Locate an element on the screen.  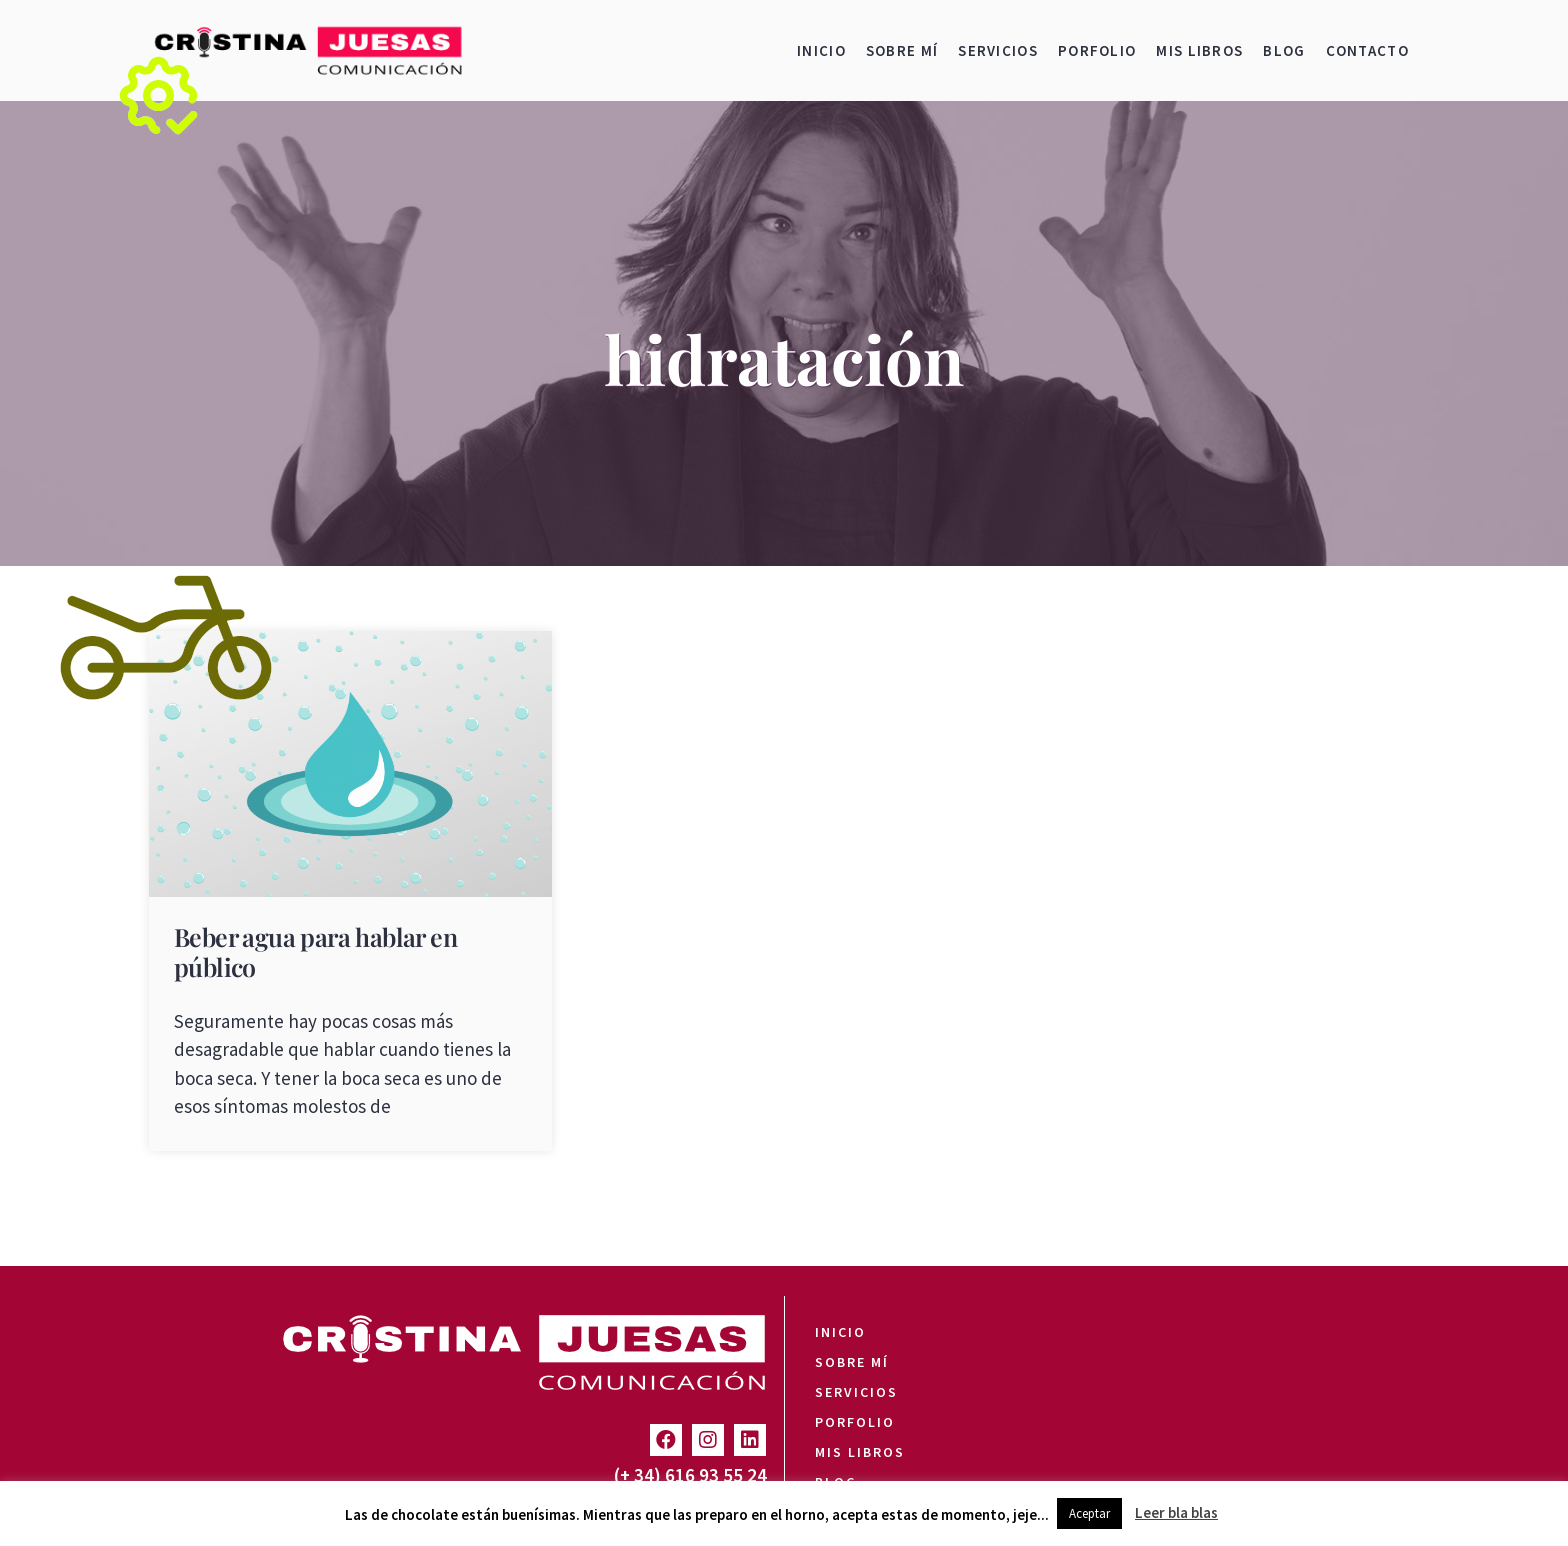
settings saved successfully is located at coordinates (158, 95).